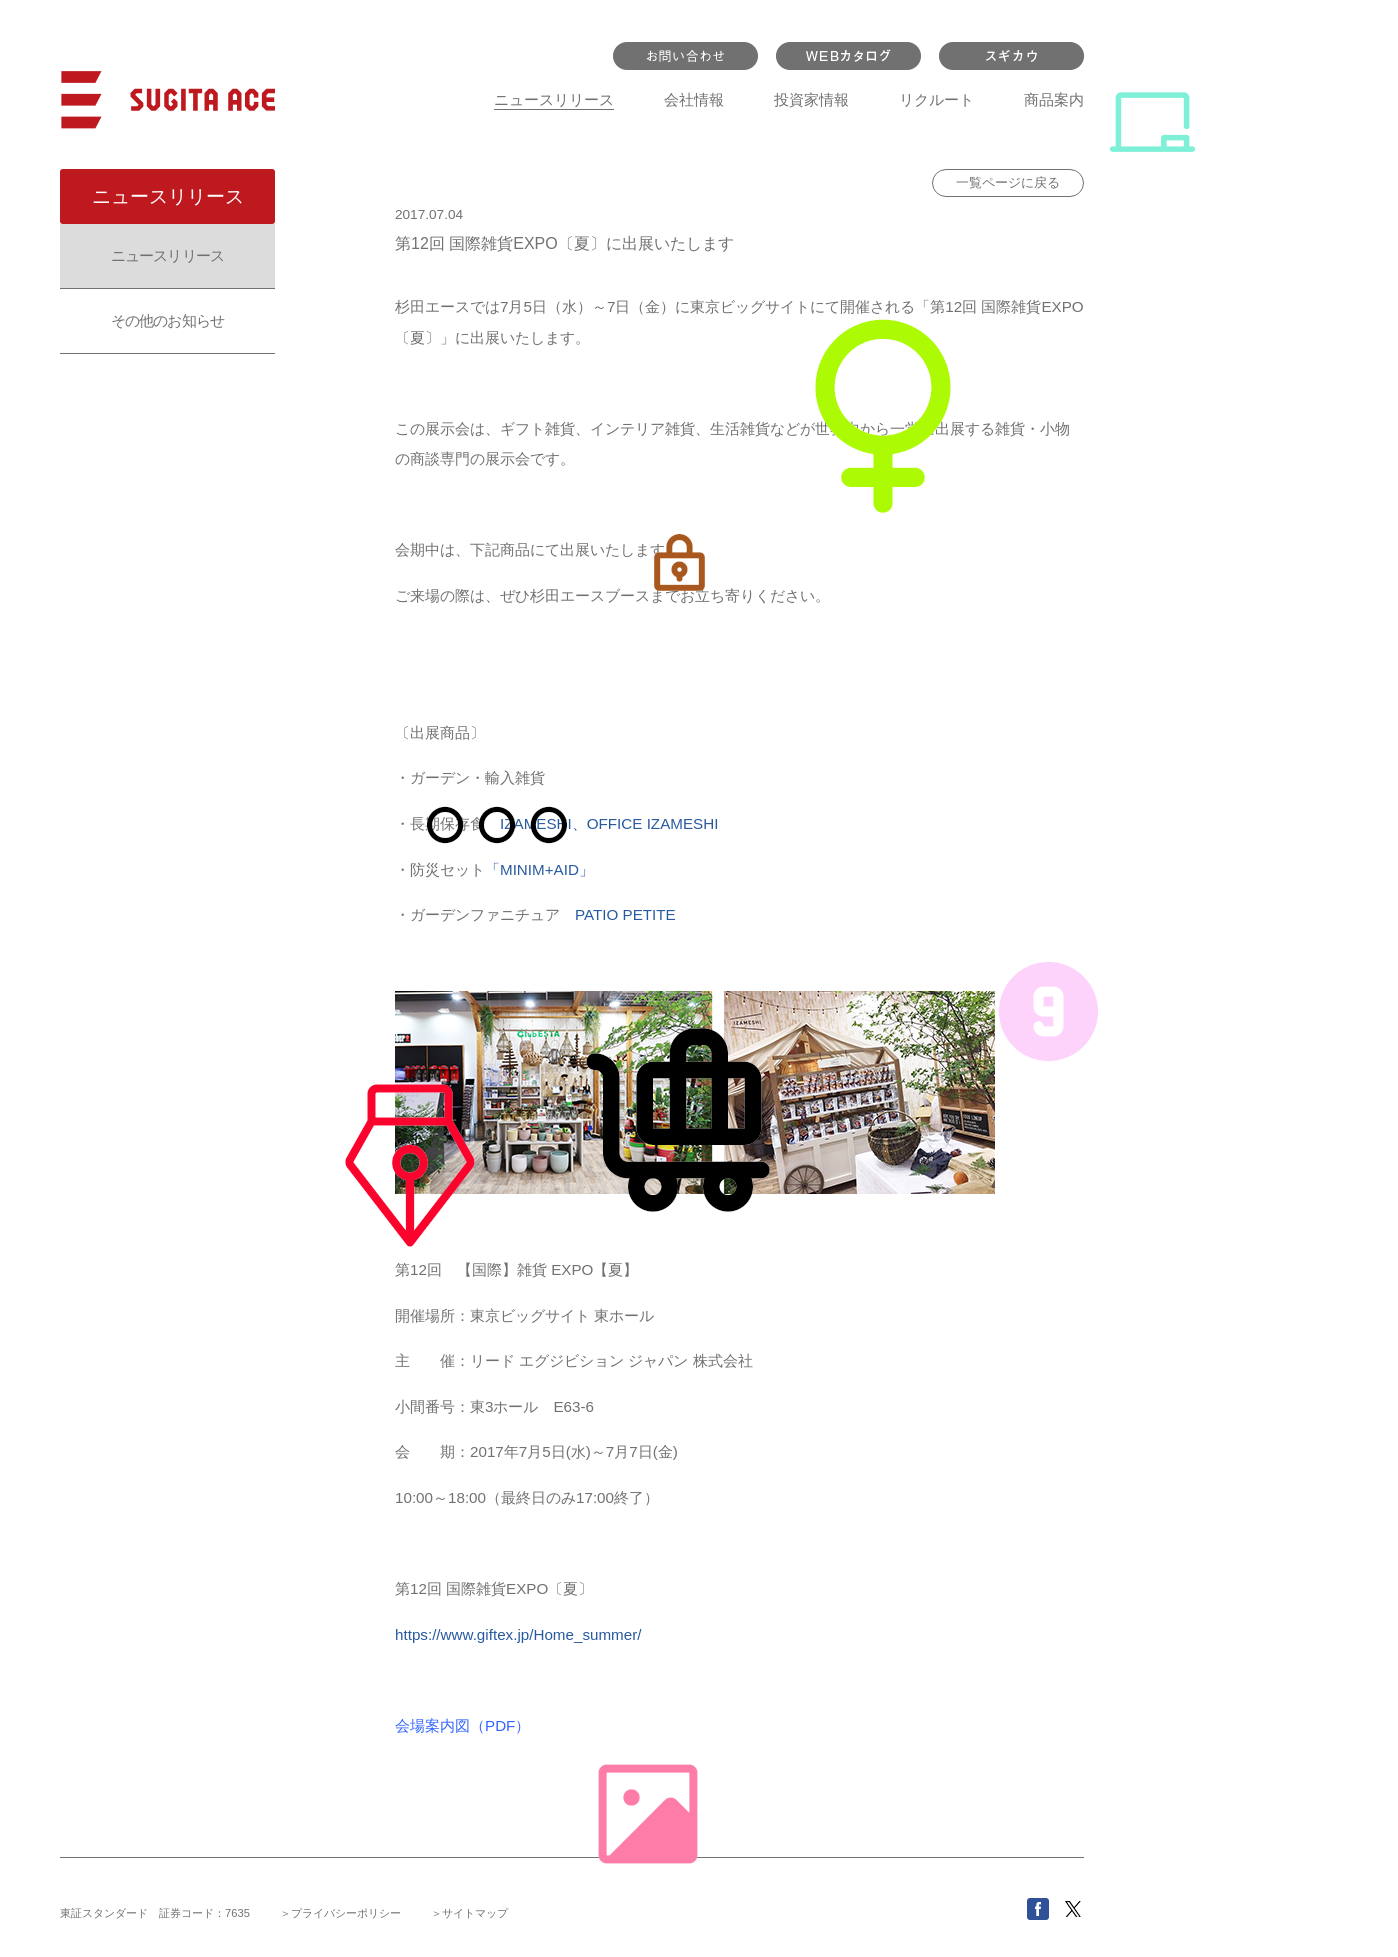  I want to click on baggage claim area indicator, so click(678, 1120).